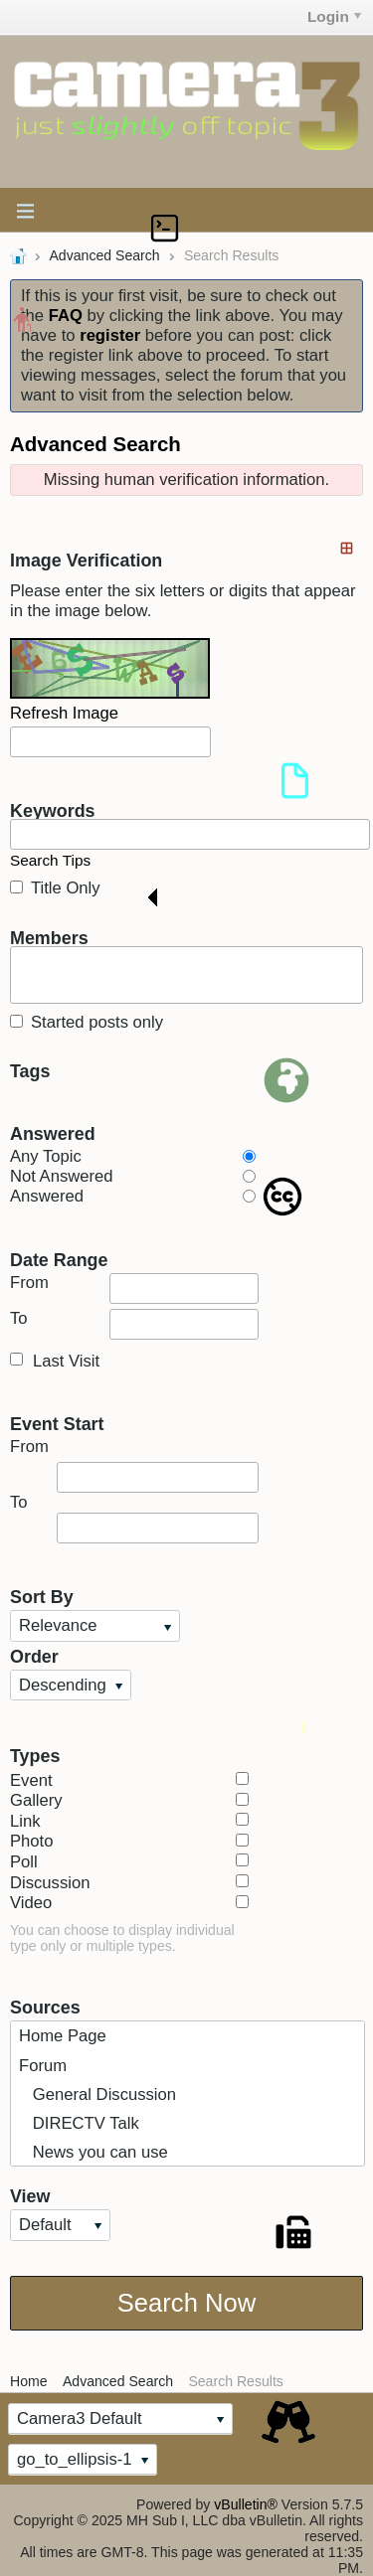 The image size is (373, 2576). Describe the element at coordinates (294, 780) in the screenshot. I see `view or open a file` at that location.